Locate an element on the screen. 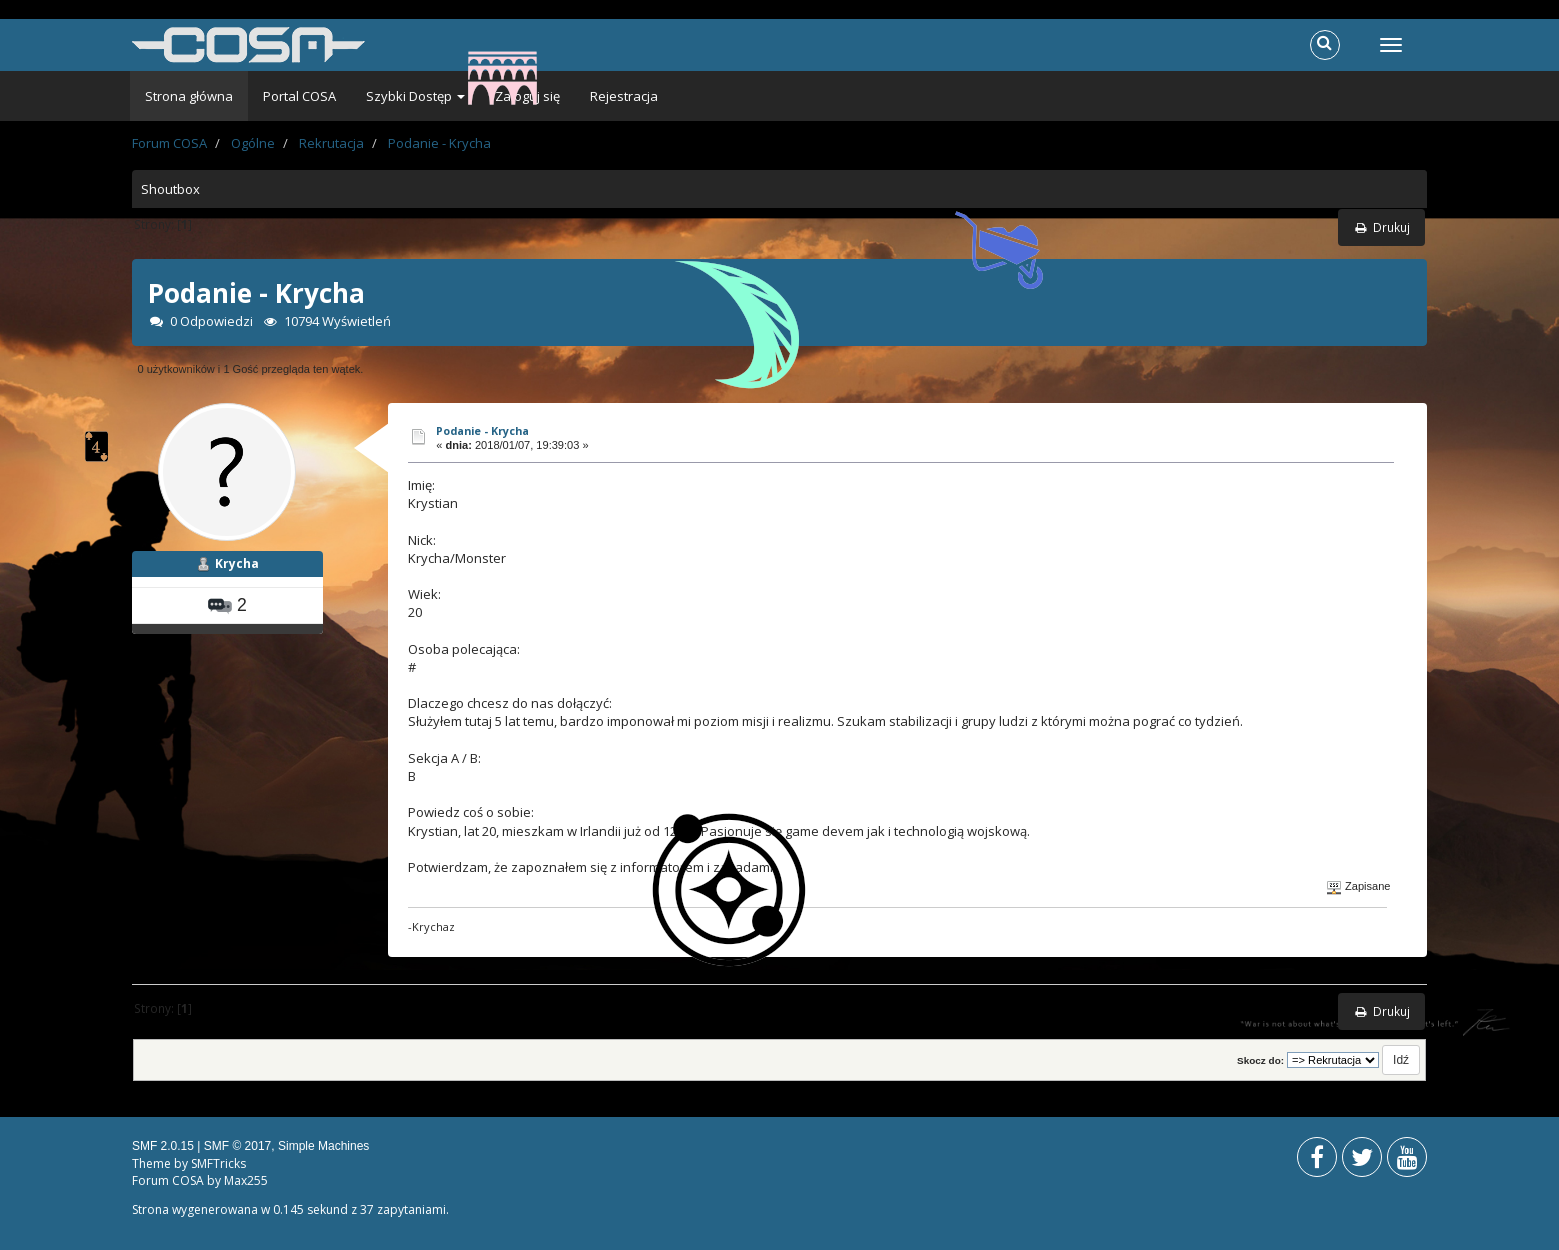 Image resolution: width=1559 pixels, height=1250 pixels. four of spades playing card is located at coordinates (96, 446).